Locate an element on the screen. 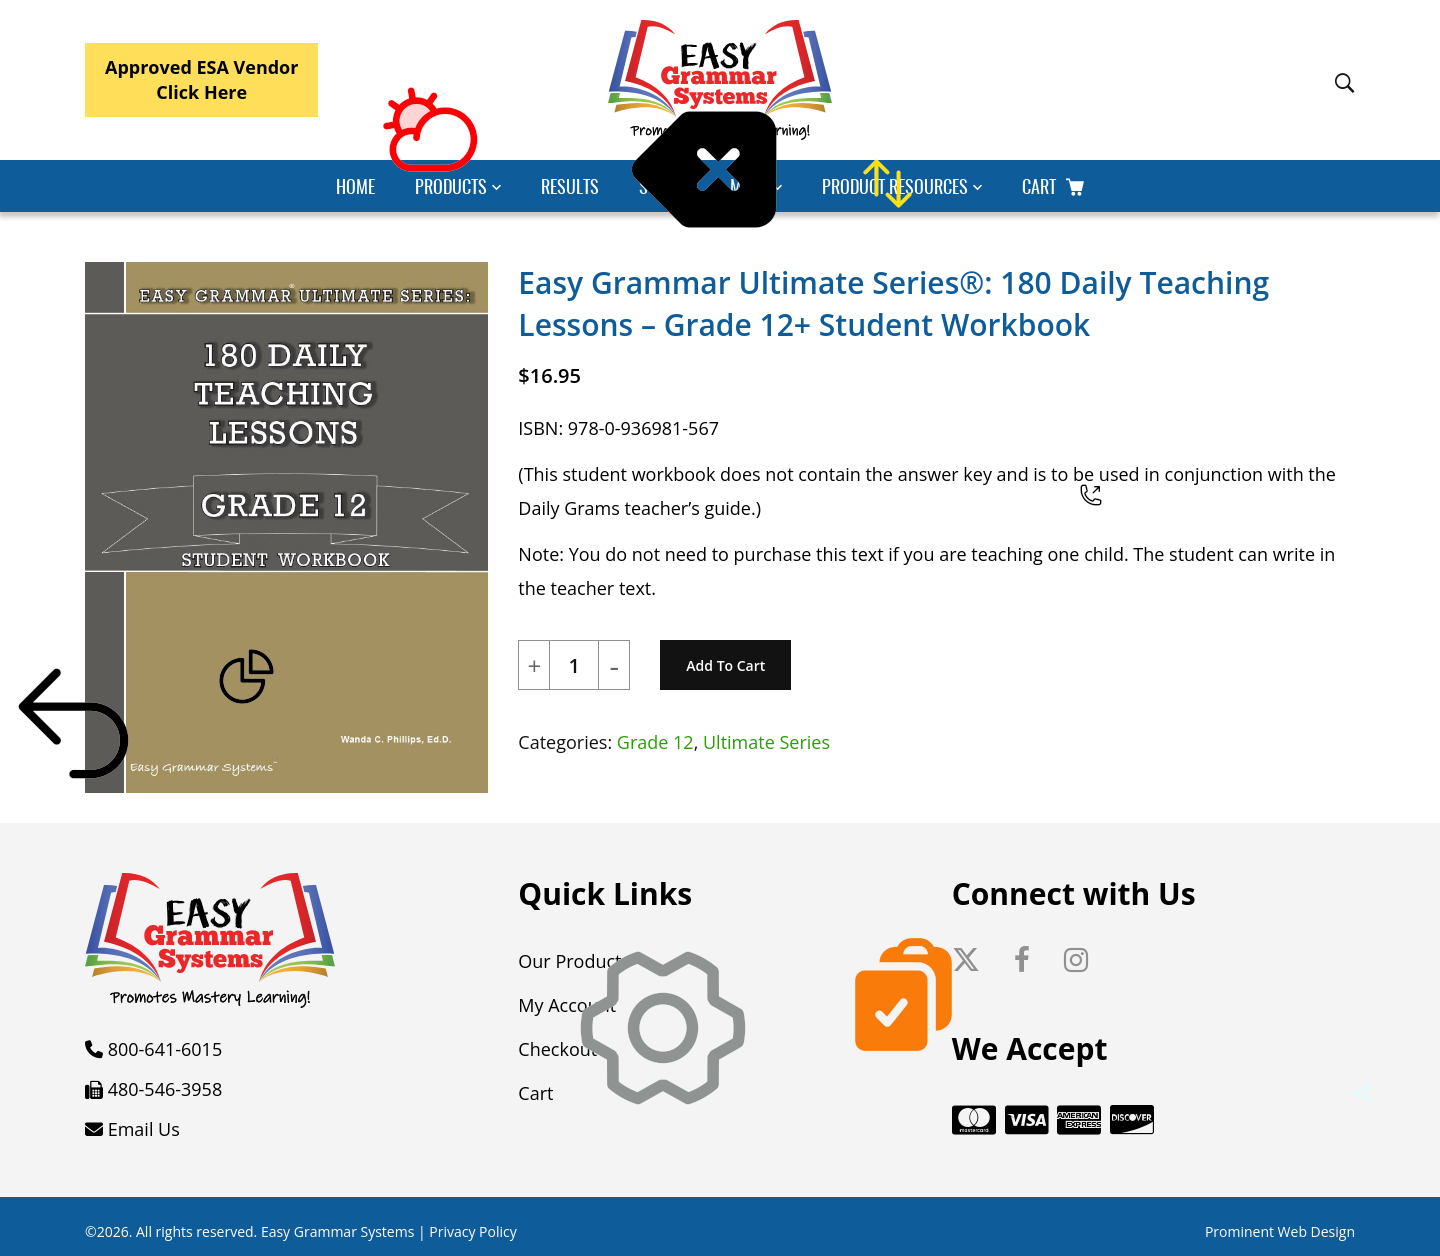 The height and width of the screenshot is (1256, 1440). make an outgoing call is located at coordinates (1091, 495).